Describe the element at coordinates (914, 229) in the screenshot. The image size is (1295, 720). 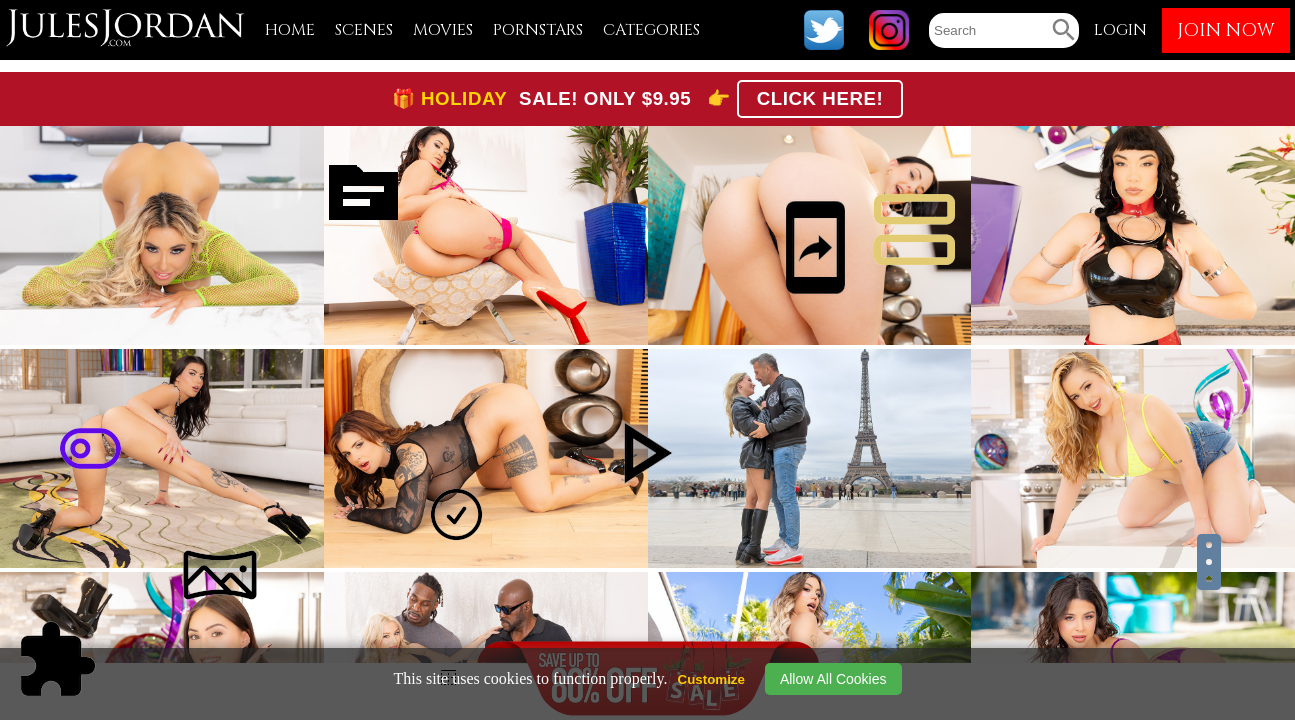
I see `switch to row layout view` at that location.